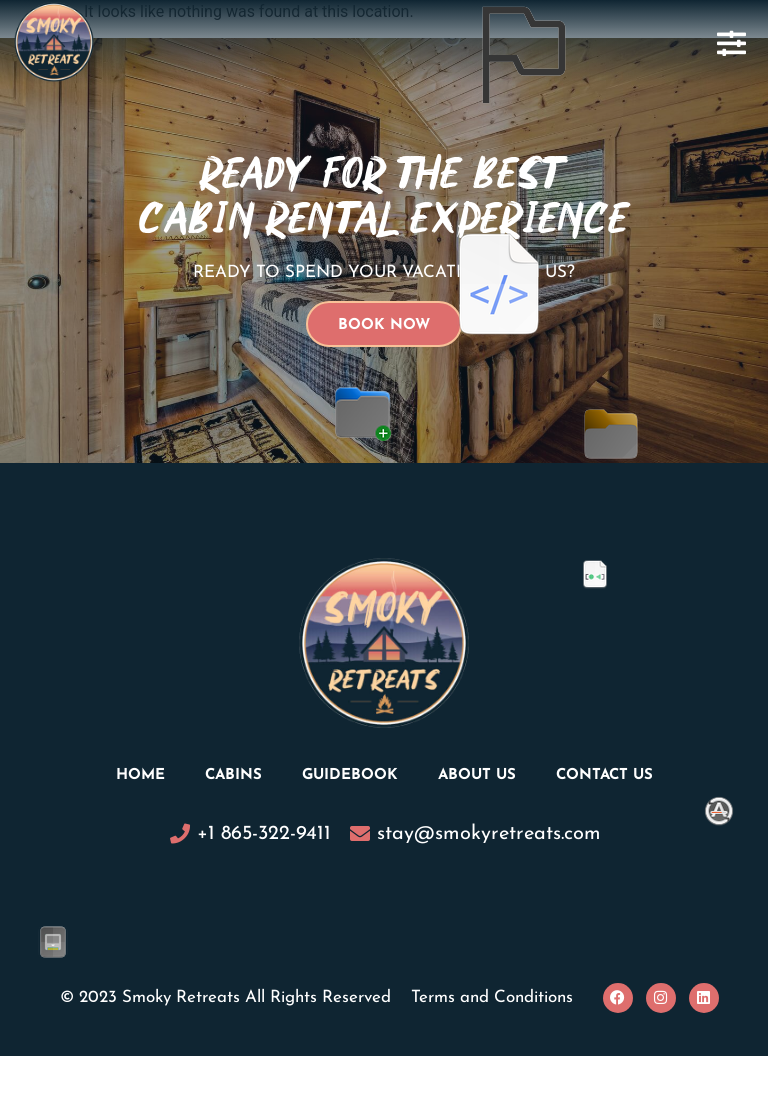  What do you see at coordinates (524, 55) in the screenshot?
I see `access flag emojis in the emoji picker` at bounding box center [524, 55].